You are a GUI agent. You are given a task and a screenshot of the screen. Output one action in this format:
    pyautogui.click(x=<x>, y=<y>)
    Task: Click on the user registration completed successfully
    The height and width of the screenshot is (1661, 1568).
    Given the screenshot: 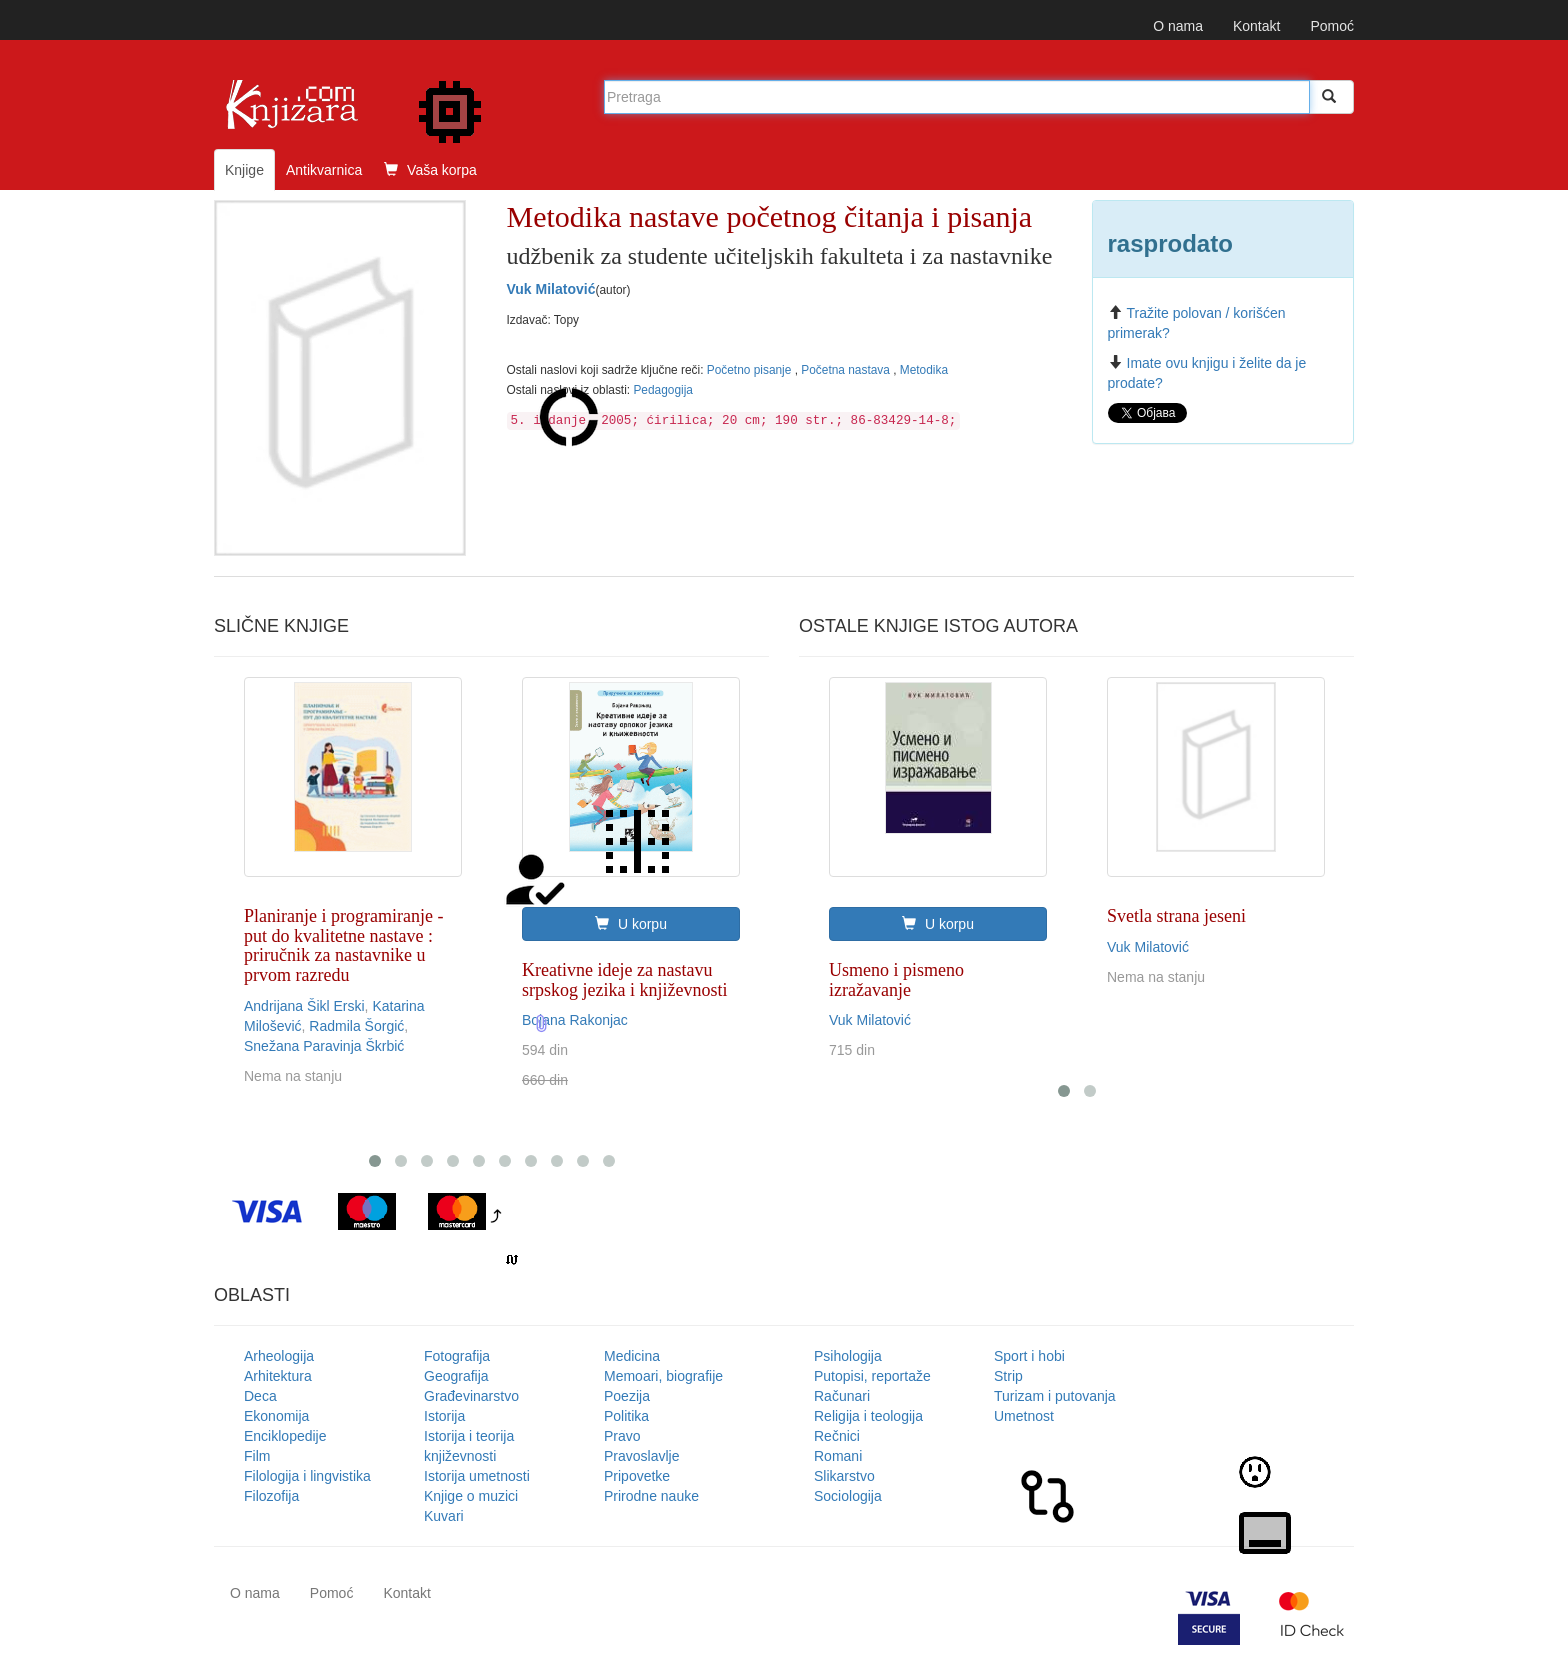 What is the action you would take?
    pyautogui.click(x=534, y=879)
    